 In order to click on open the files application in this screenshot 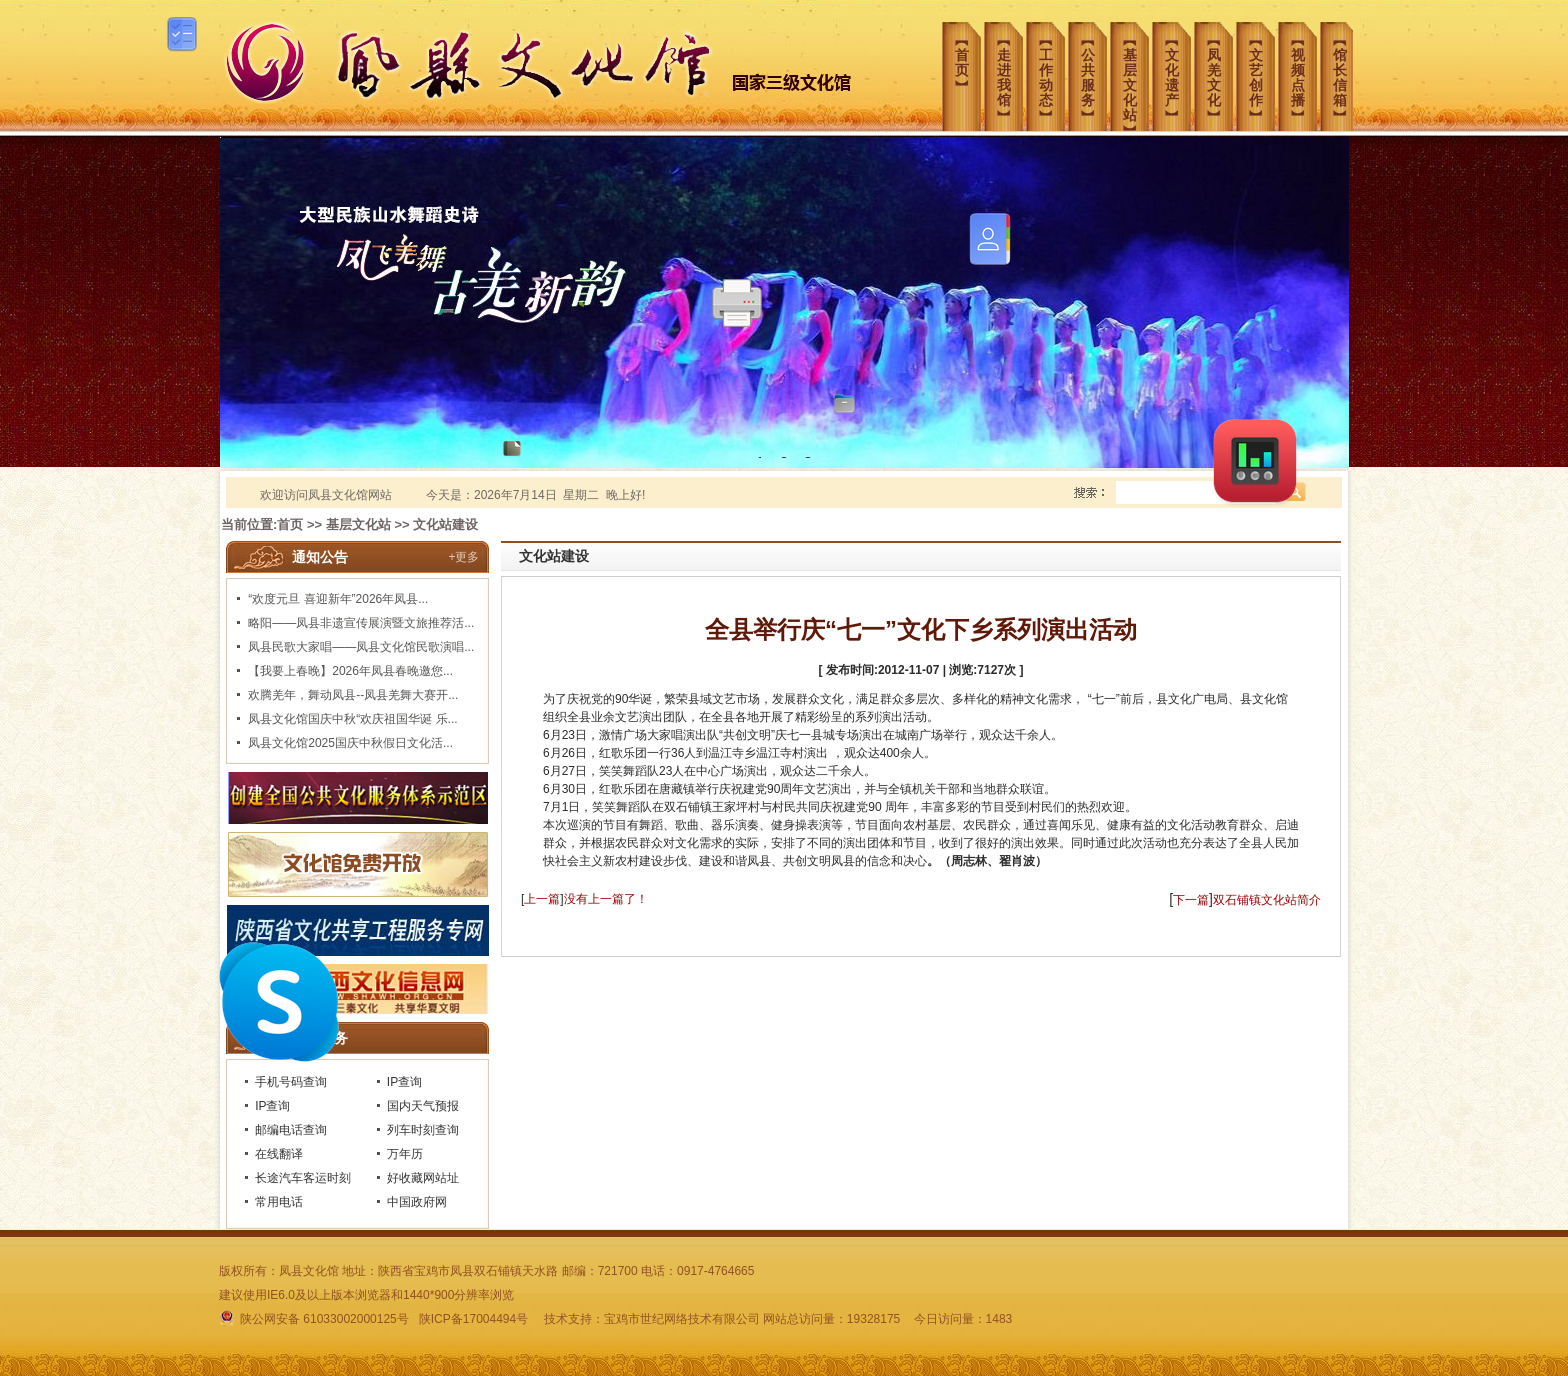, I will do `click(844, 403)`.